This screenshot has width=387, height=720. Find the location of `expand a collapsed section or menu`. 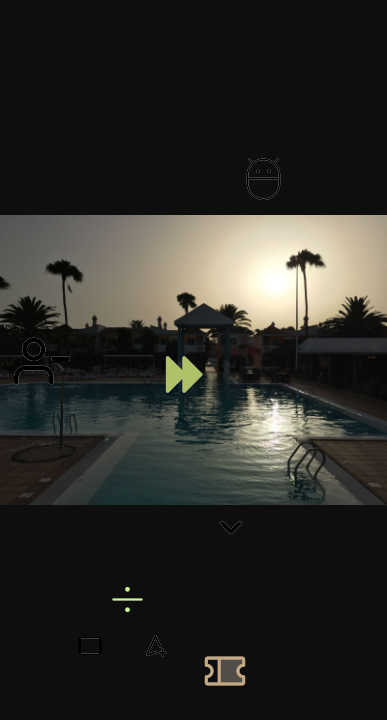

expand a collapsed section or menu is located at coordinates (231, 527).